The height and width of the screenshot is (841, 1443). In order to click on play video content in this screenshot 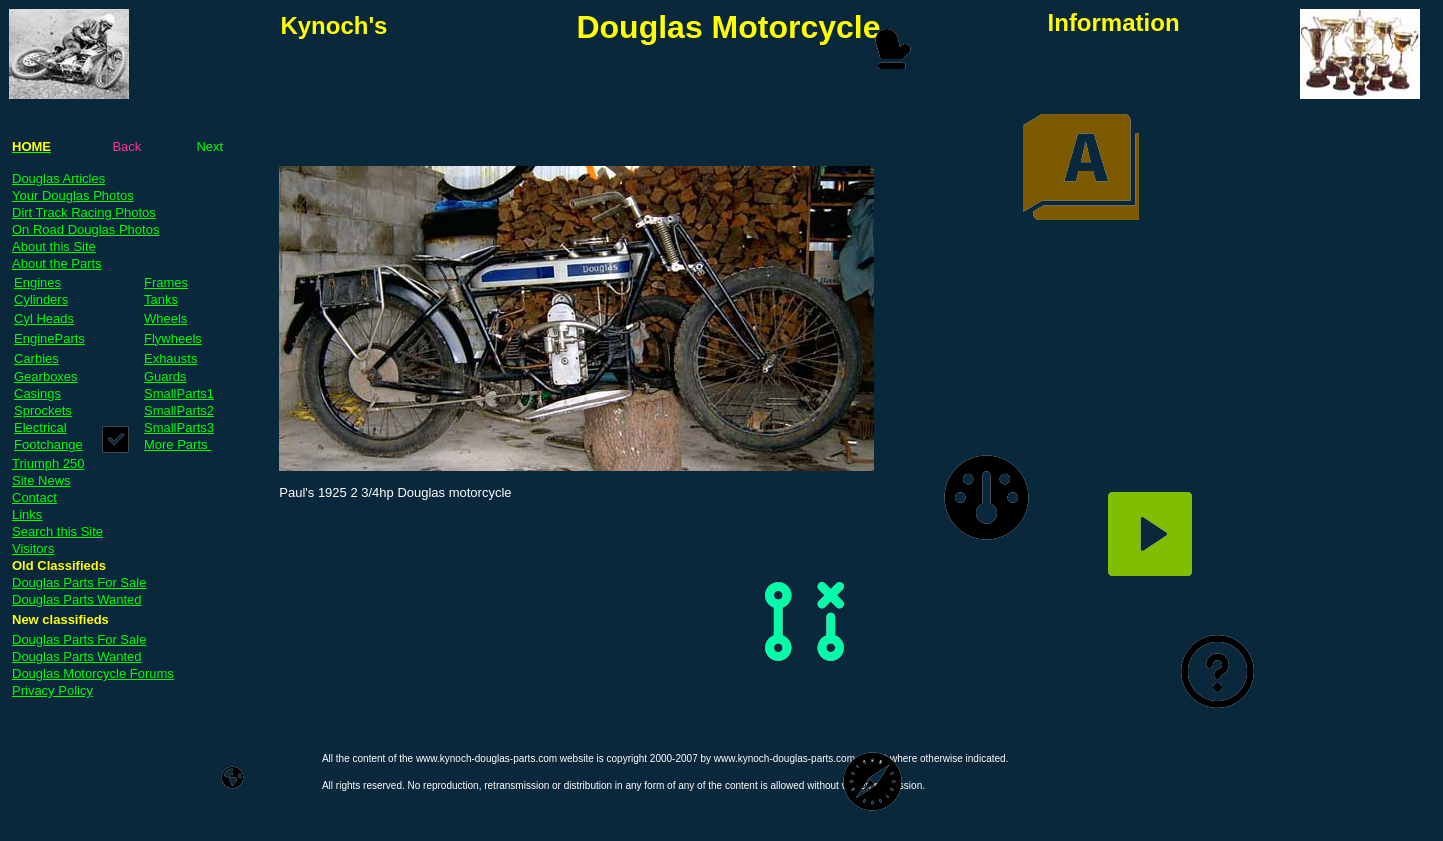, I will do `click(1150, 534)`.